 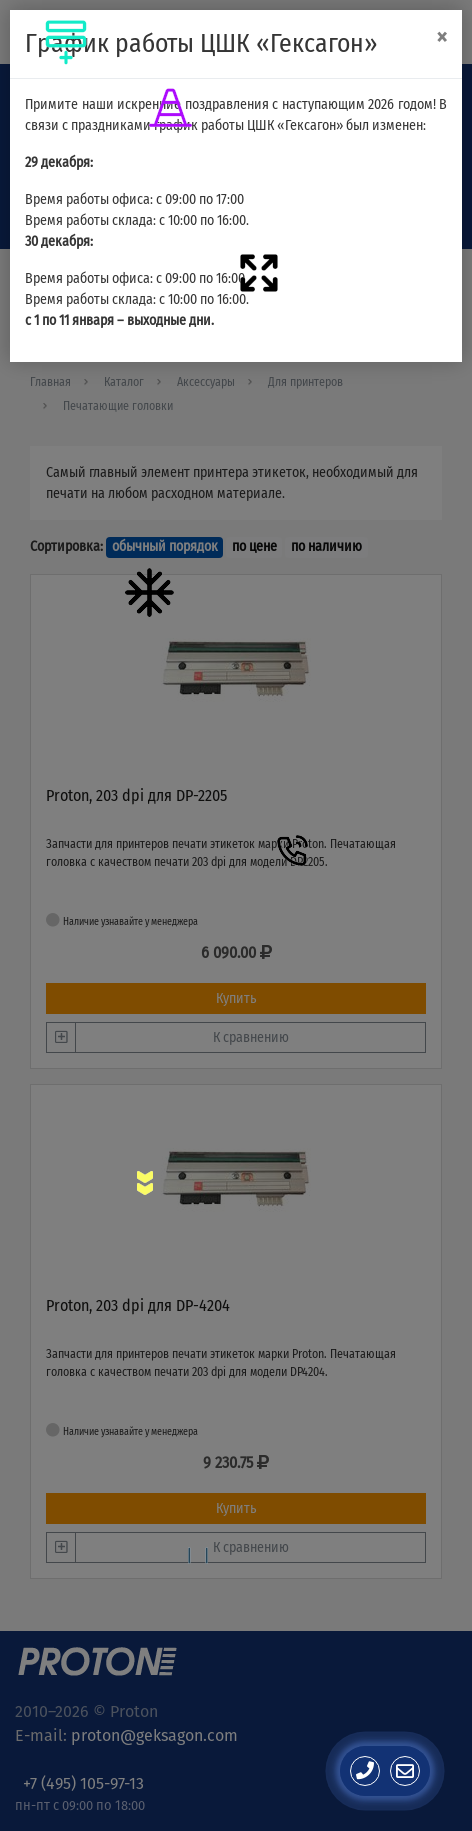 What do you see at coordinates (292, 850) in the screenshot?
I see `make a phone call` at bounding box center [292, 850].